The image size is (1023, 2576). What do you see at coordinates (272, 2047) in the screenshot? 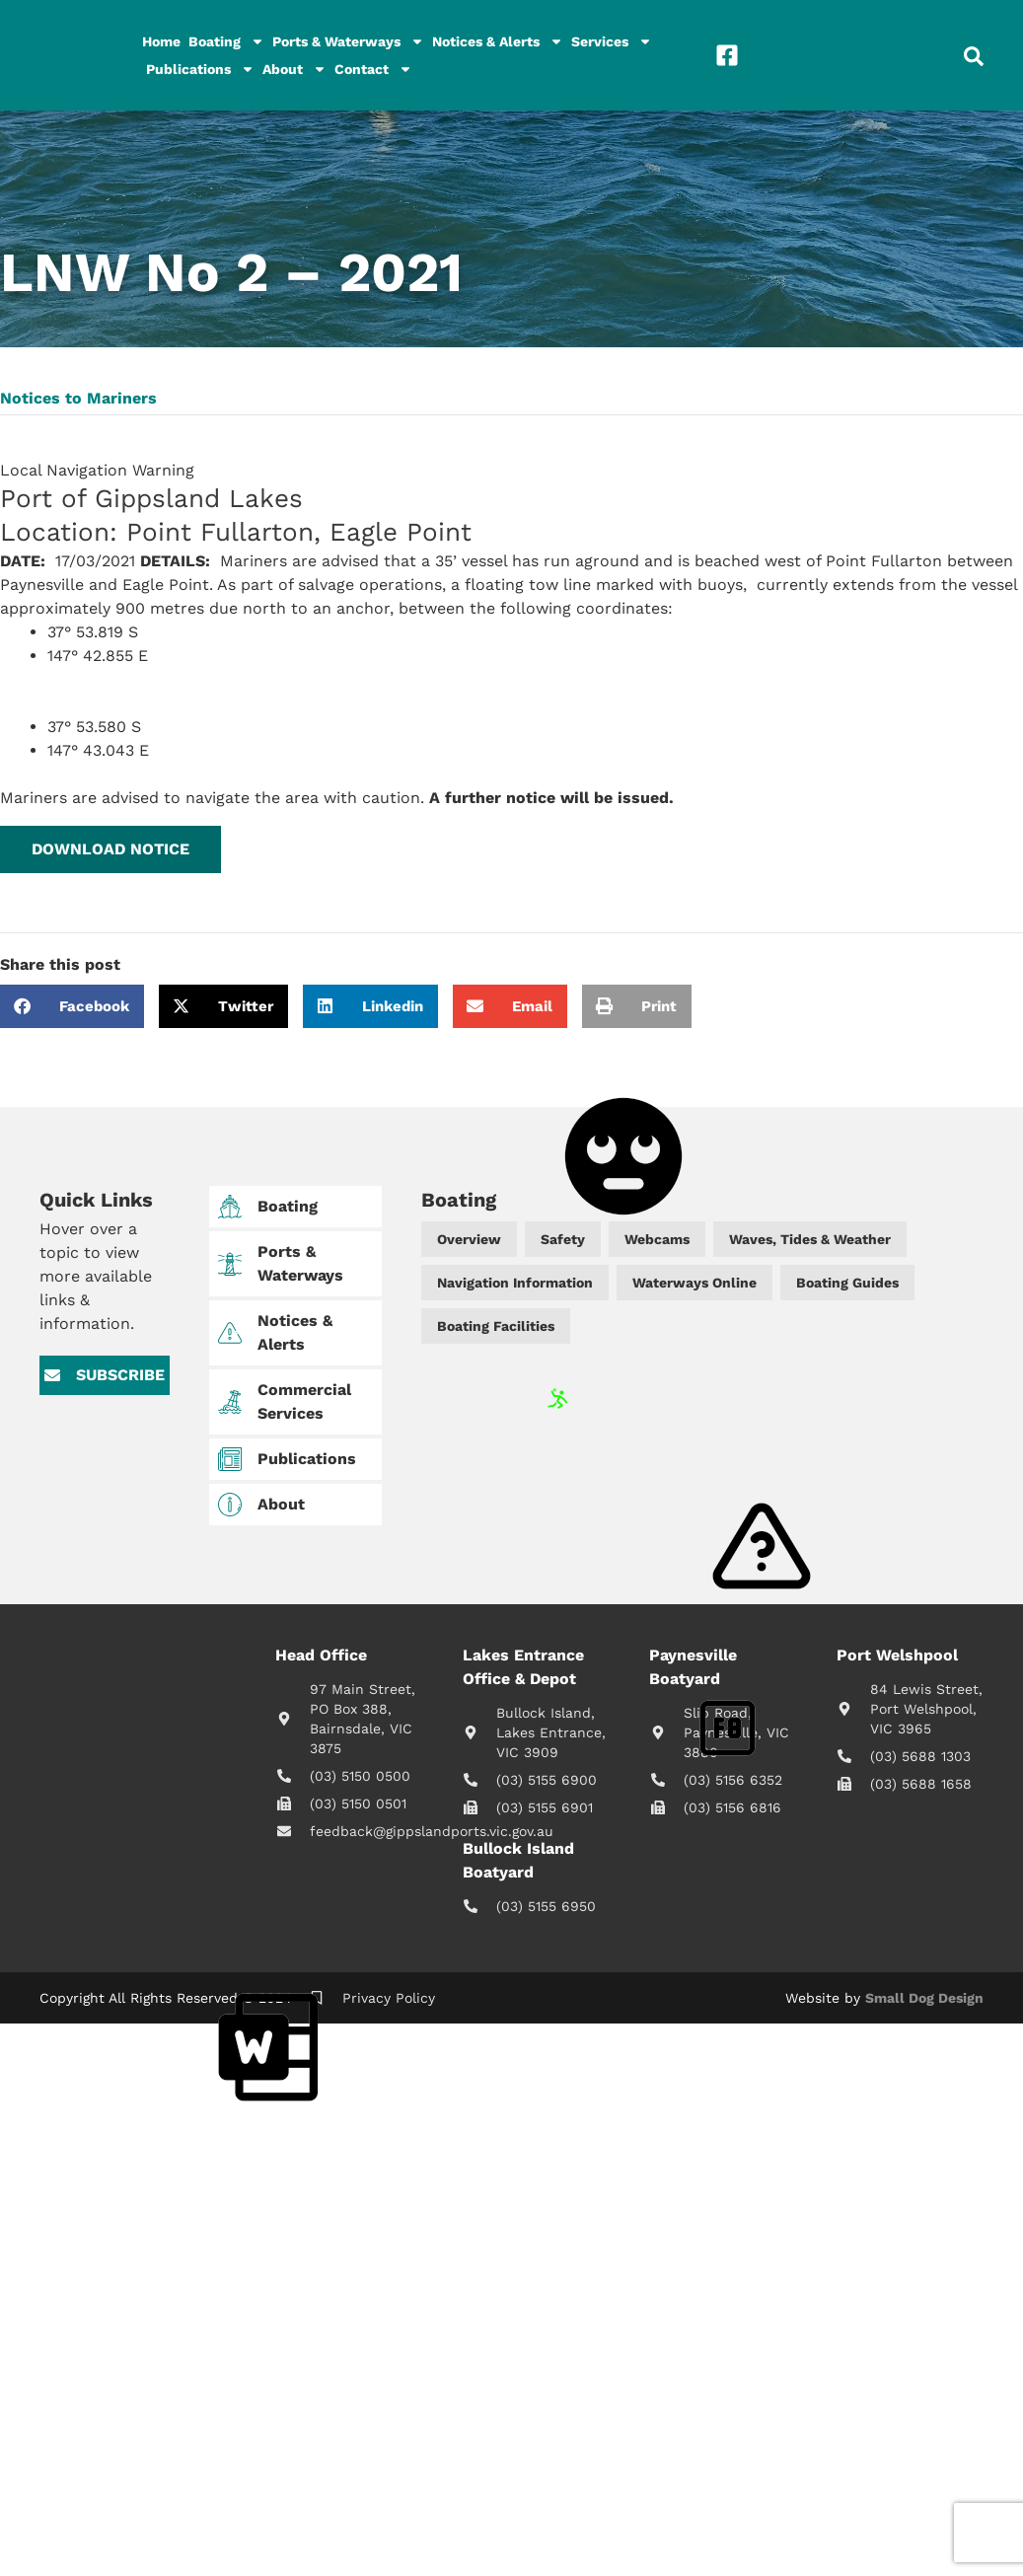
I see `open Microsoft Word` at bounding box center [272, 2047].